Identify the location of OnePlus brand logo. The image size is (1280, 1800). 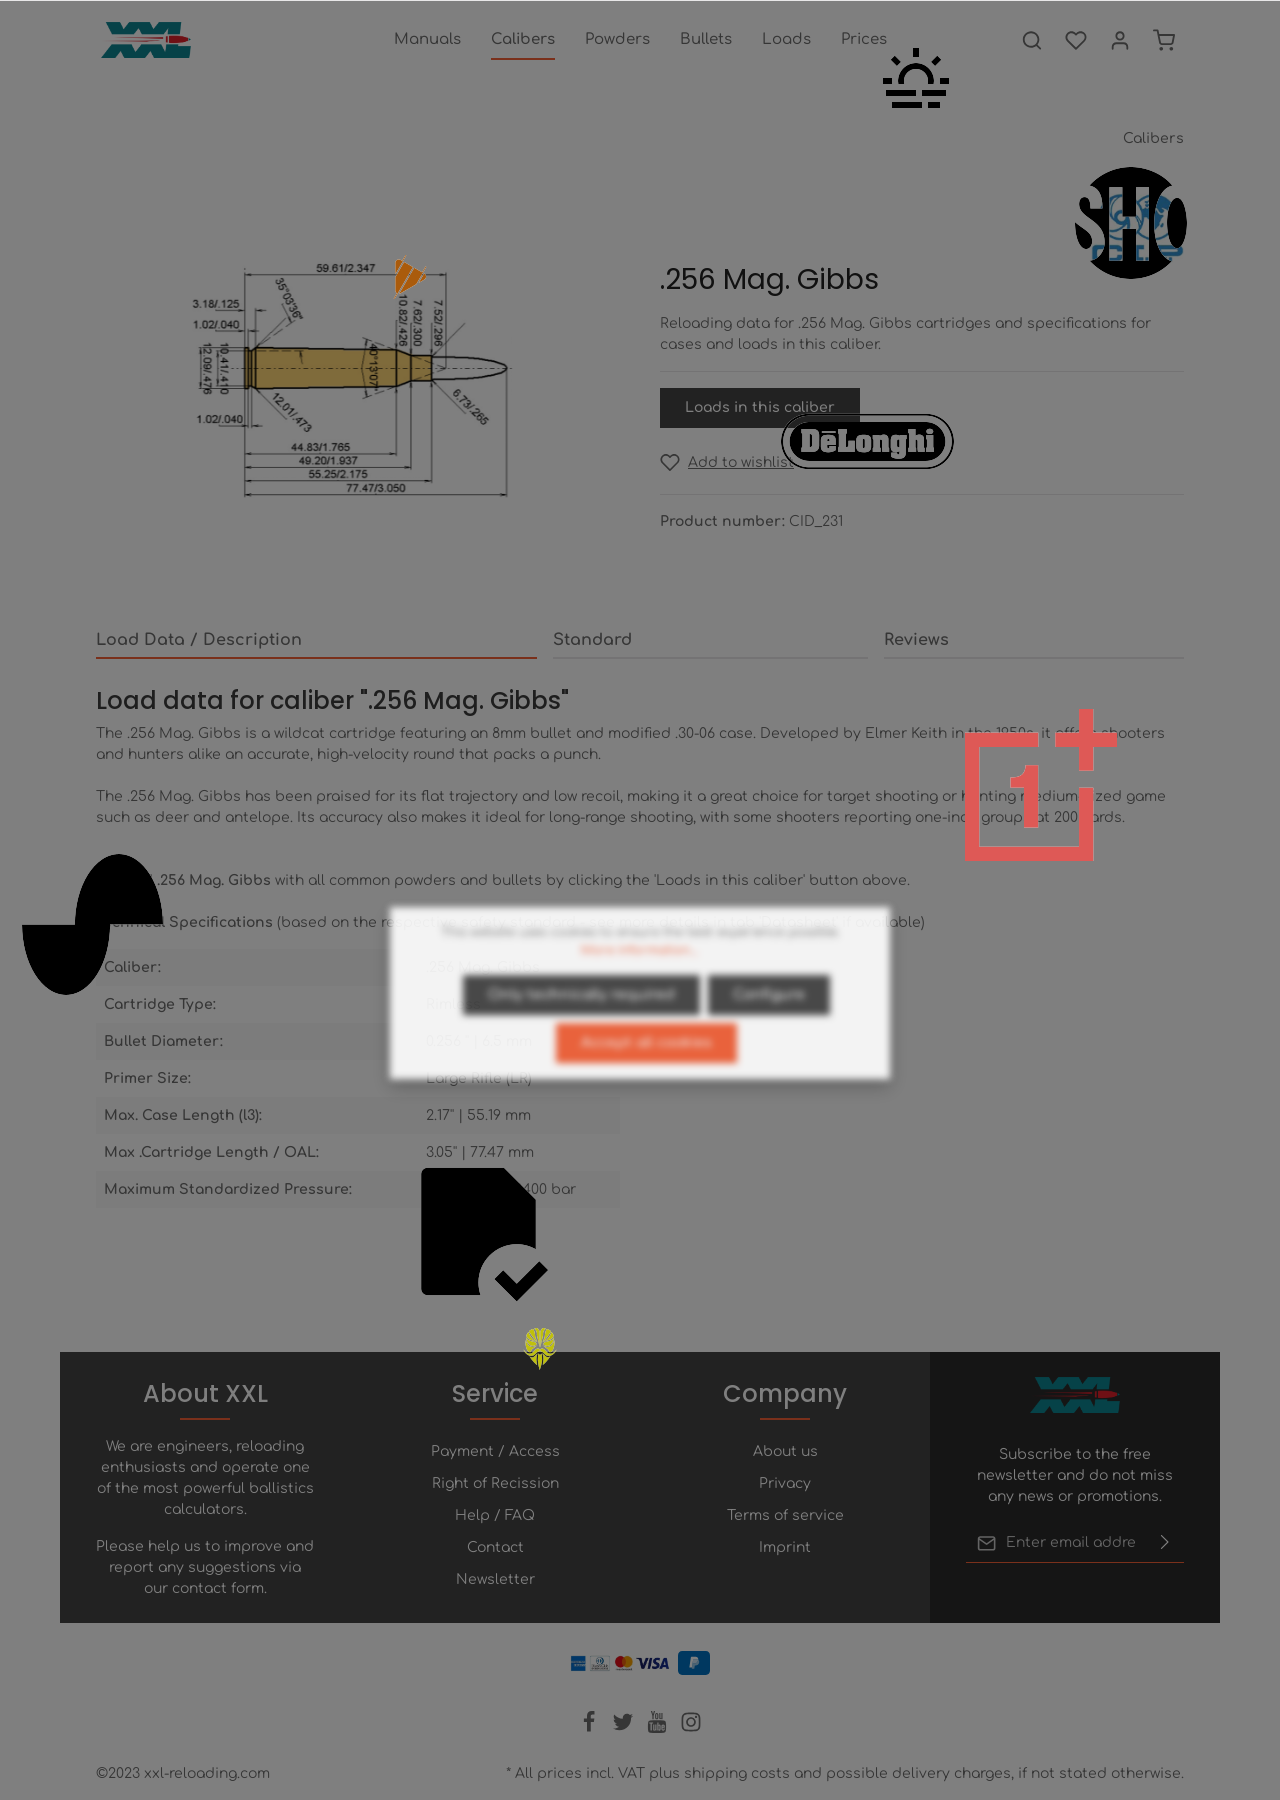
(1041, 785).